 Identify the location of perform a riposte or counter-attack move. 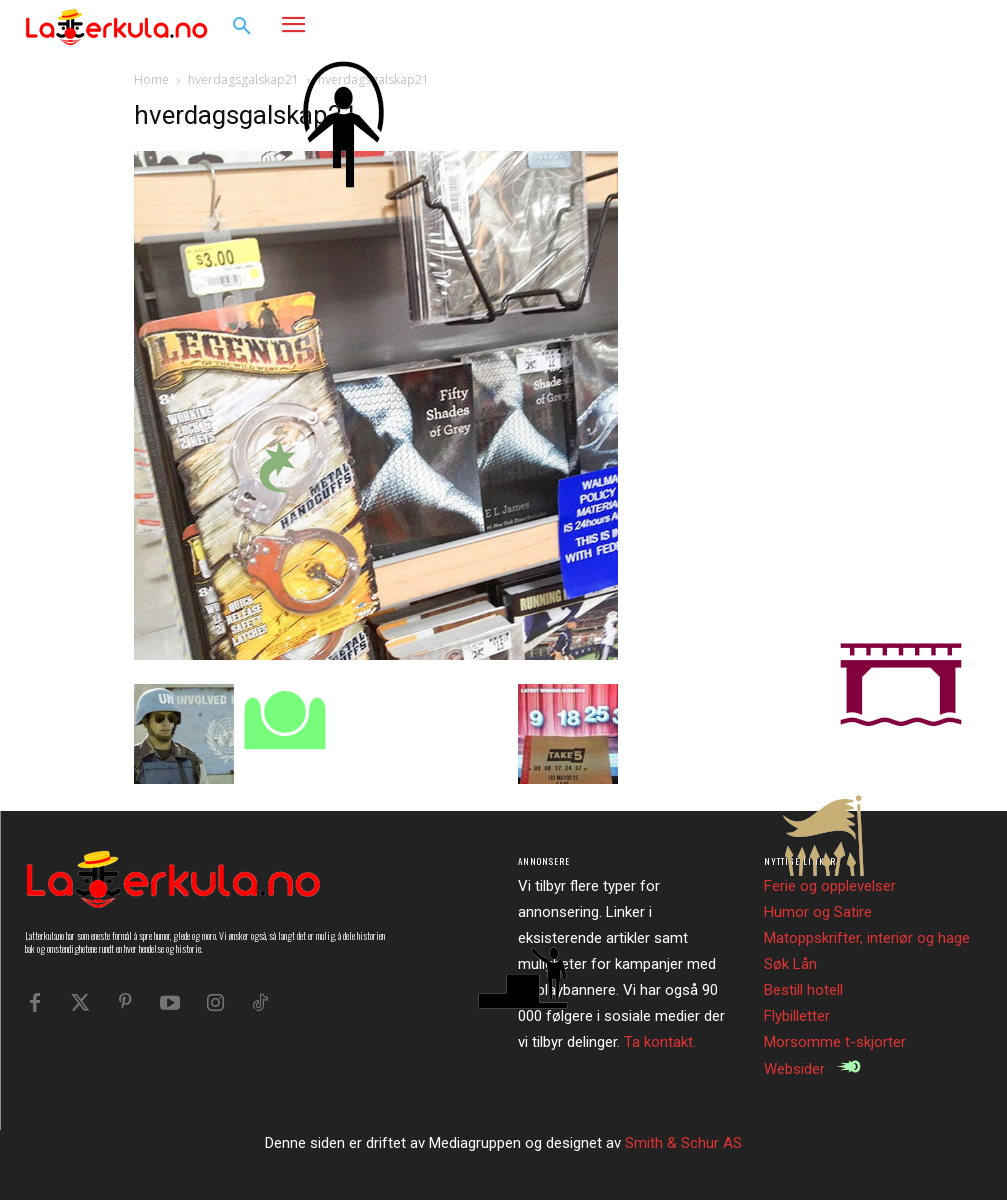
(278, 466).